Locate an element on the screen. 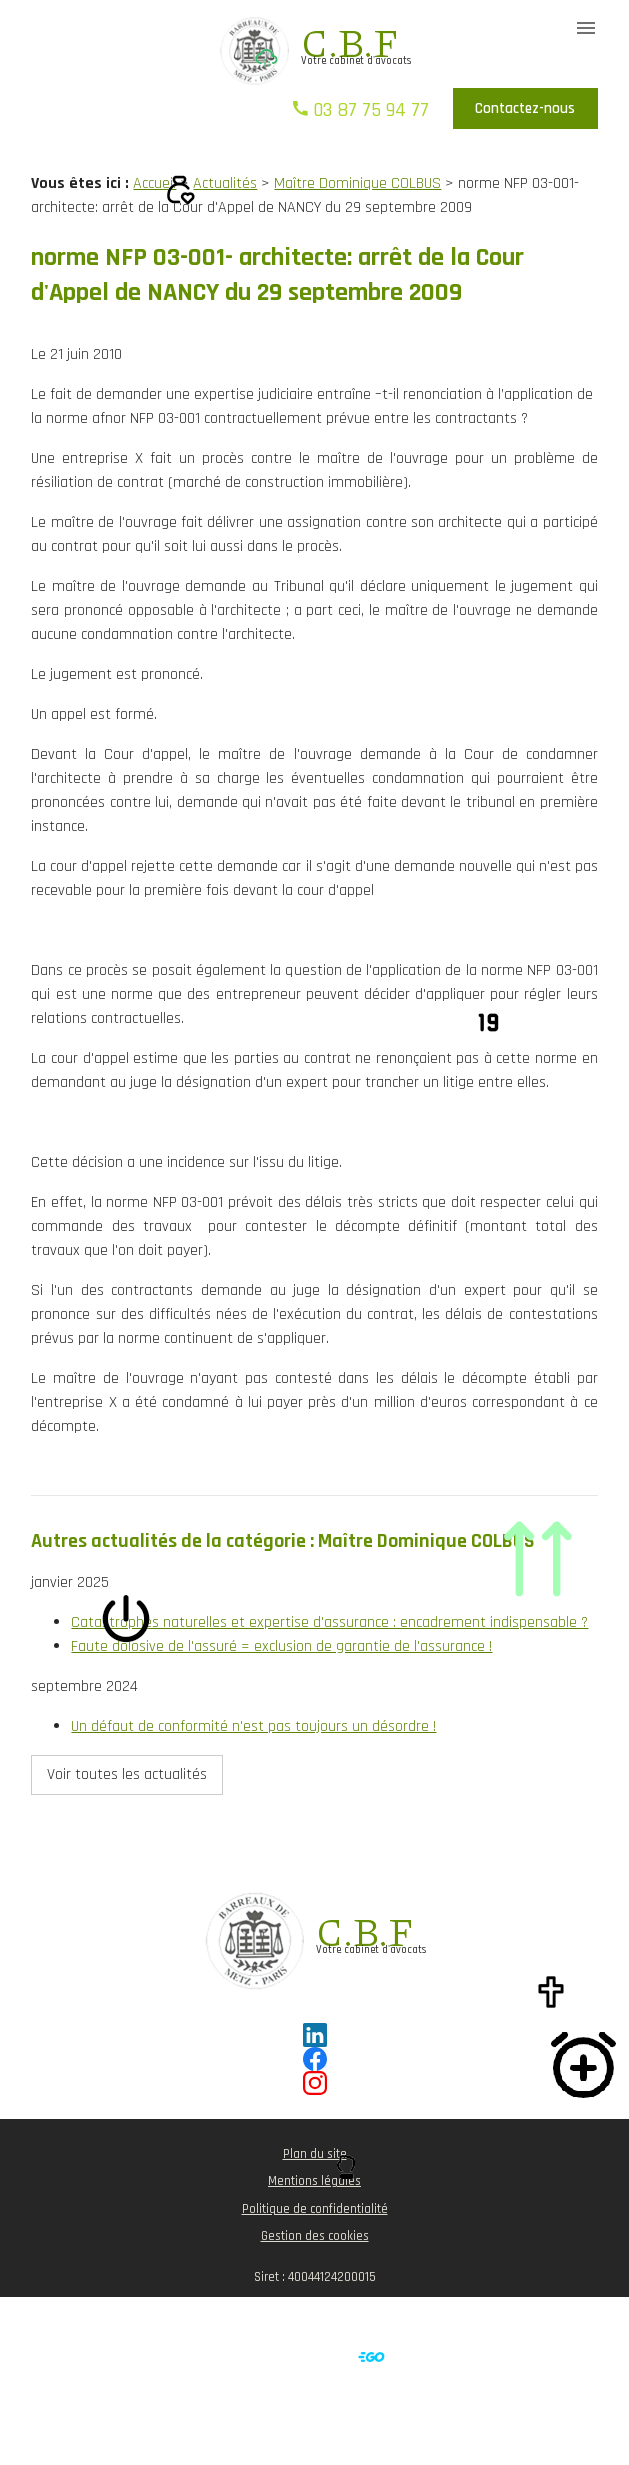 Image resolution: width=629 pixels, height=2465 pixels. indicate a fist bump or greeting gesture is located at coordinates (346, 2167).